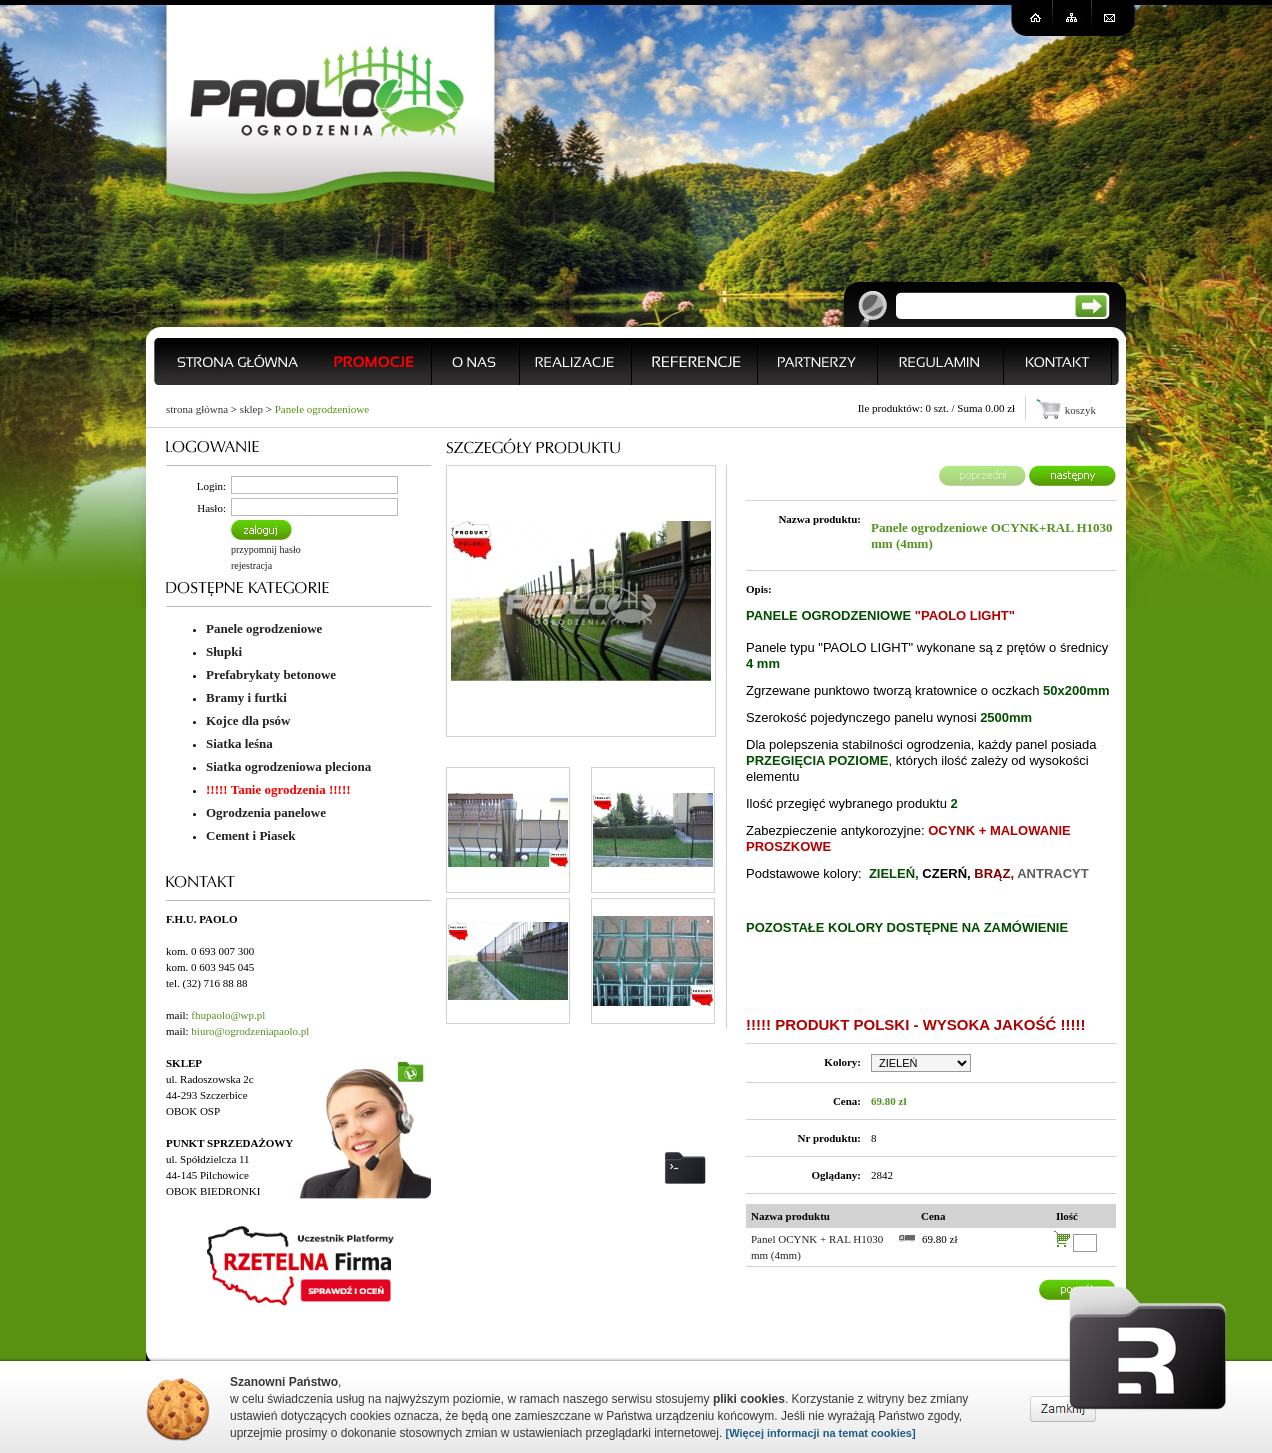 The image size is (1272, 1453). I want to click on folder containing uTorrent downloads, so click(410, 1072).